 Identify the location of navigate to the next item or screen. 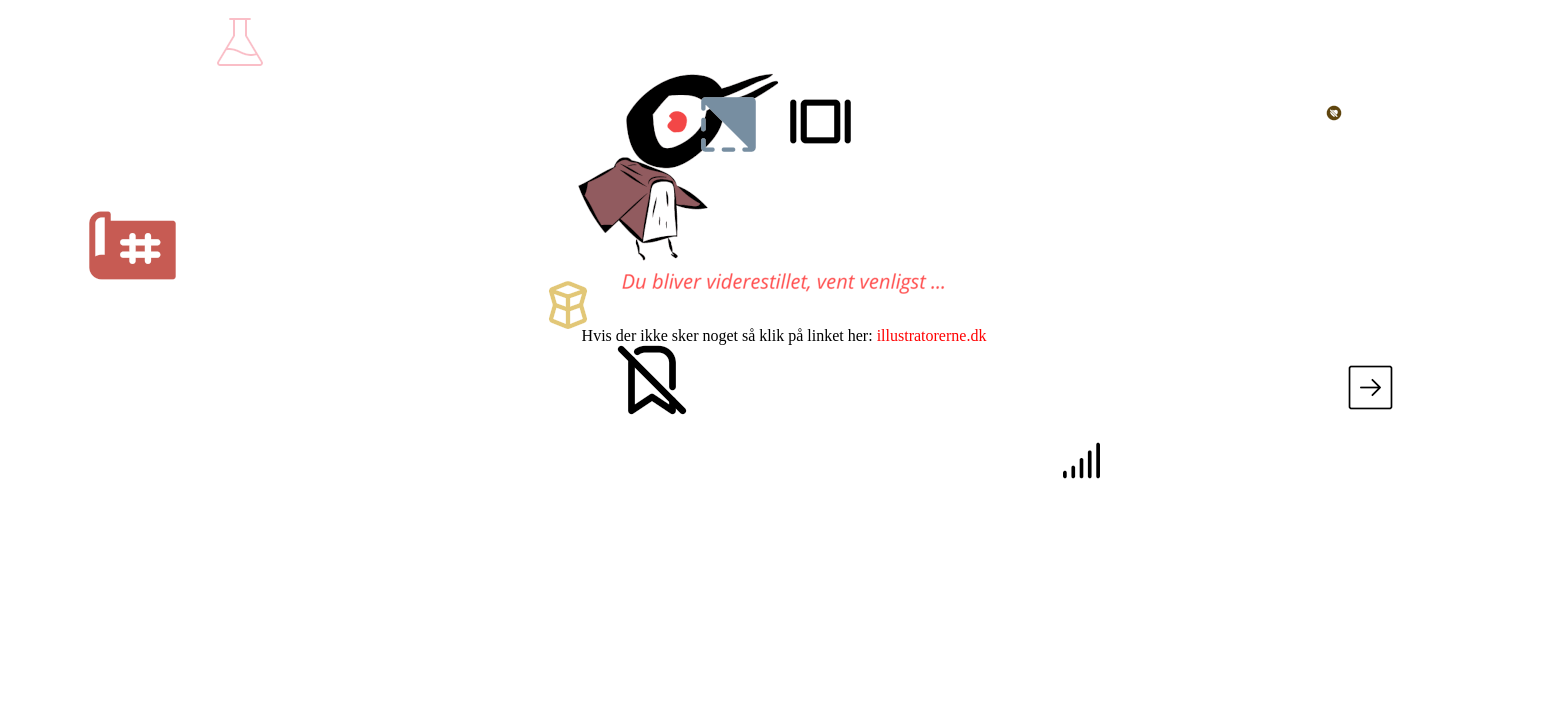
(1370, 387).